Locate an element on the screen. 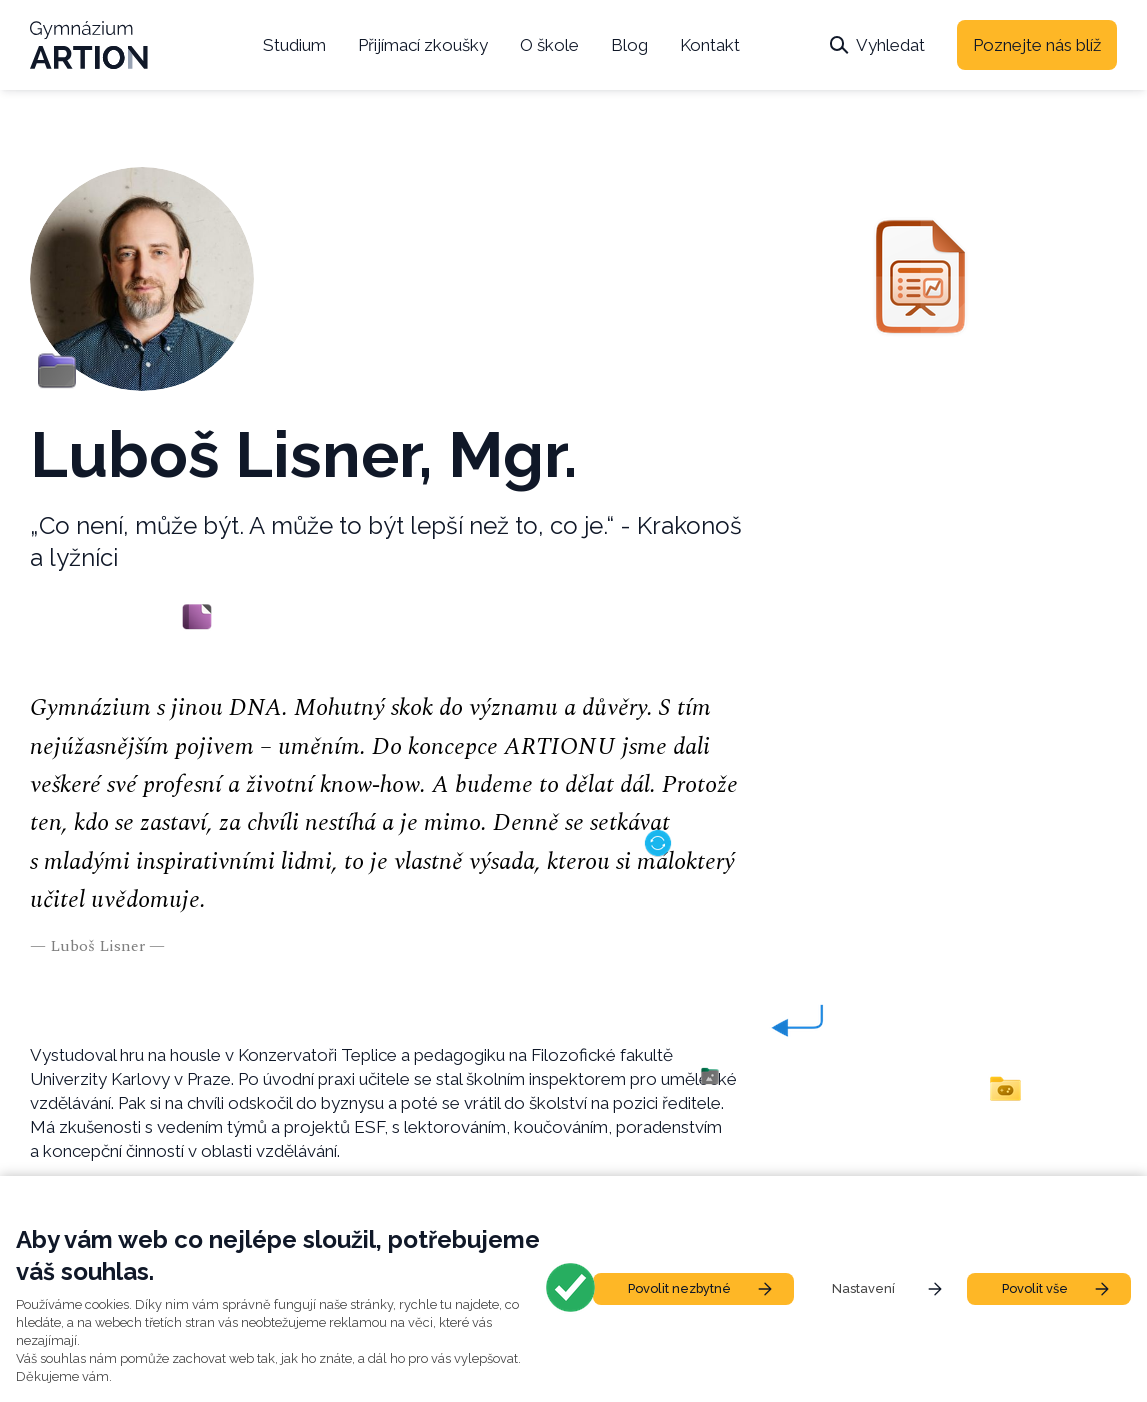 The width and height of the screenshot is (1147, 1402). indicates an open or expanded folder is located at coordinates (57, 370).